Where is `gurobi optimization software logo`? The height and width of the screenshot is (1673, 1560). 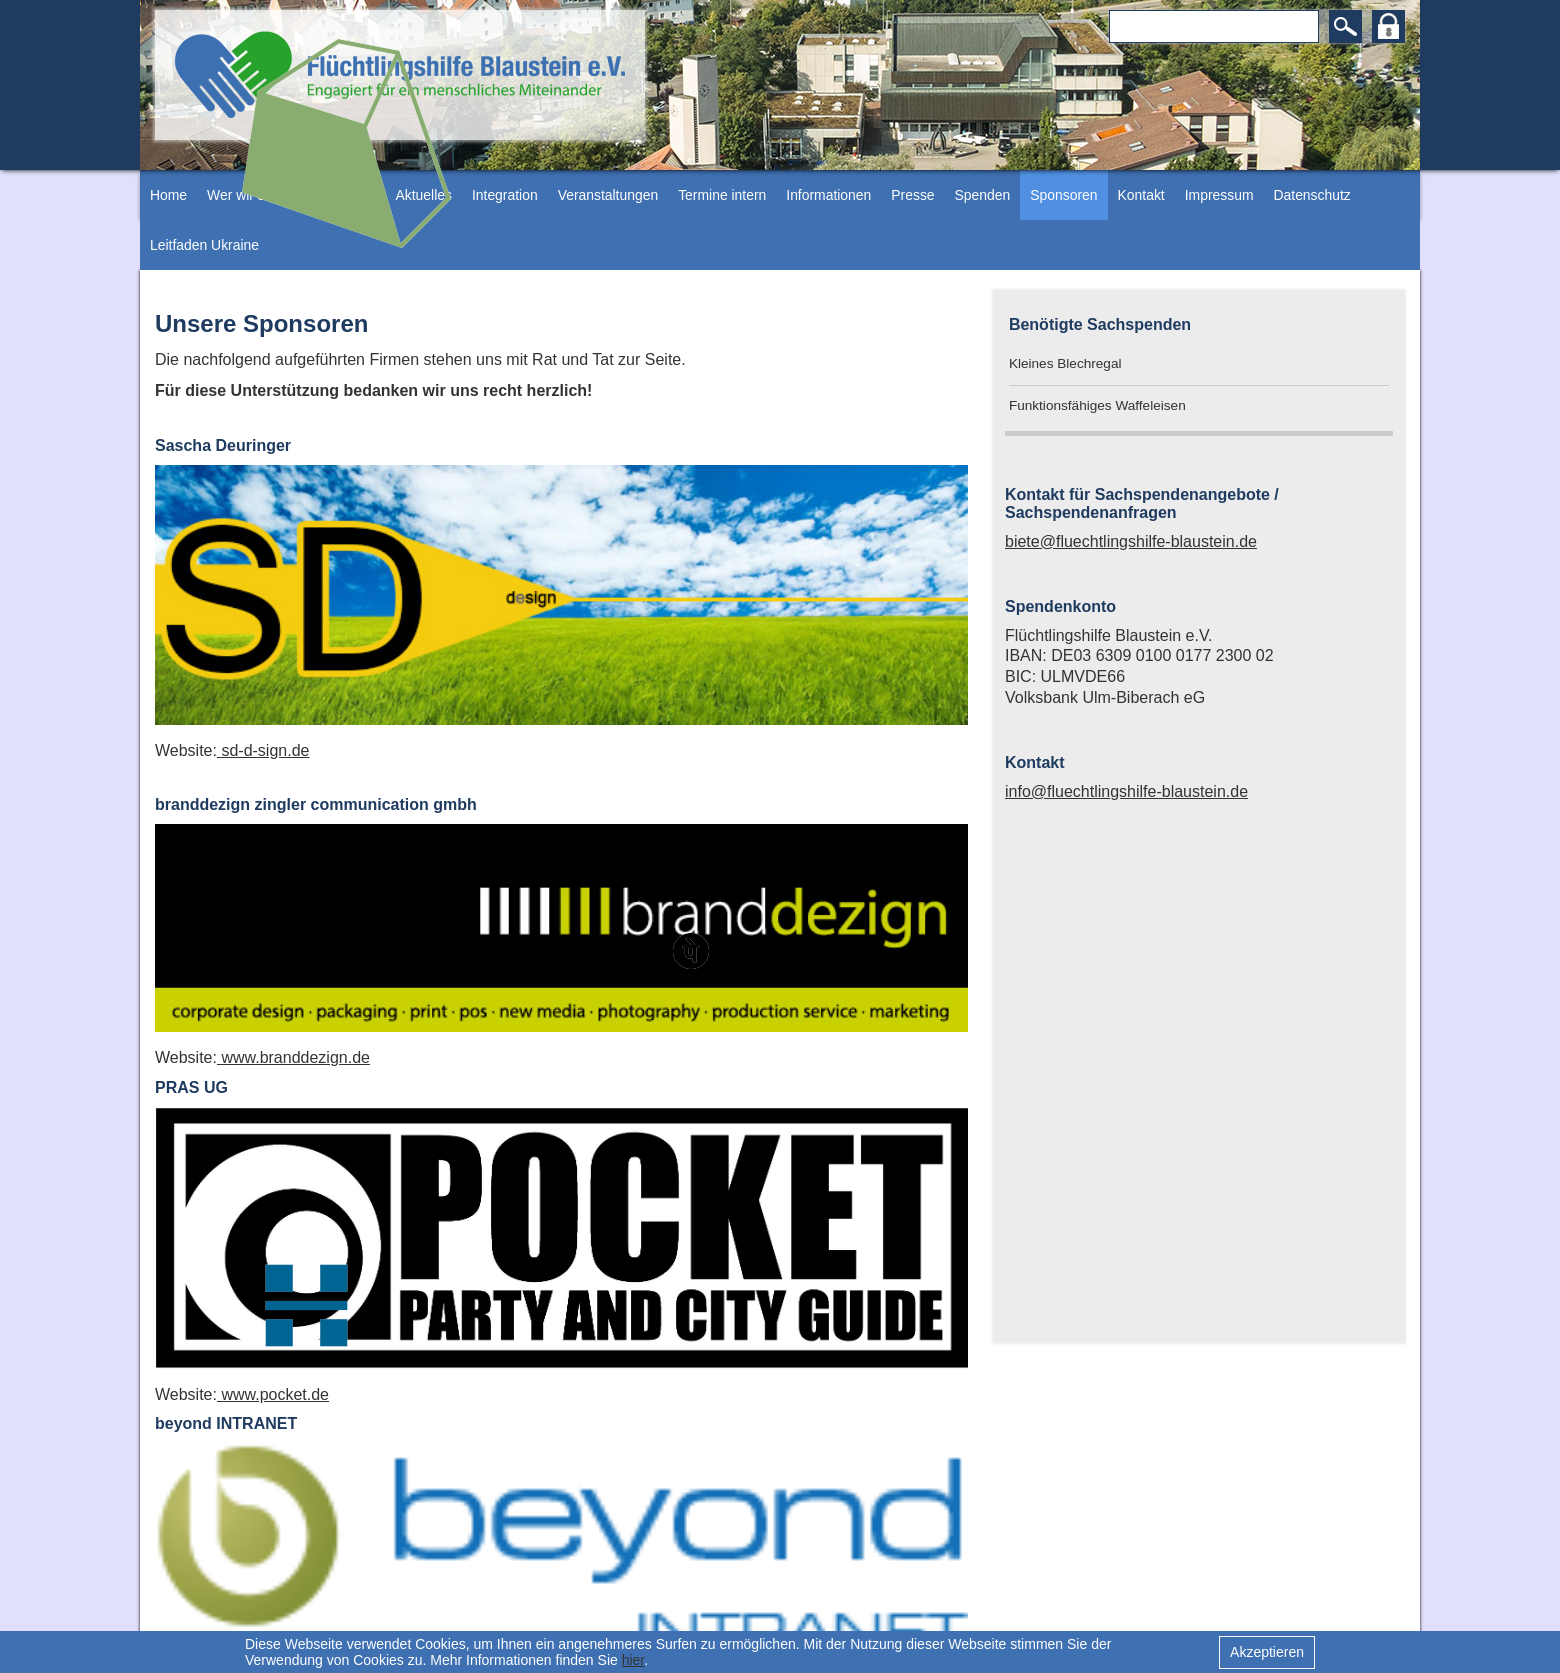
gurobi optimization software logo is located at coordinates (346, 143).